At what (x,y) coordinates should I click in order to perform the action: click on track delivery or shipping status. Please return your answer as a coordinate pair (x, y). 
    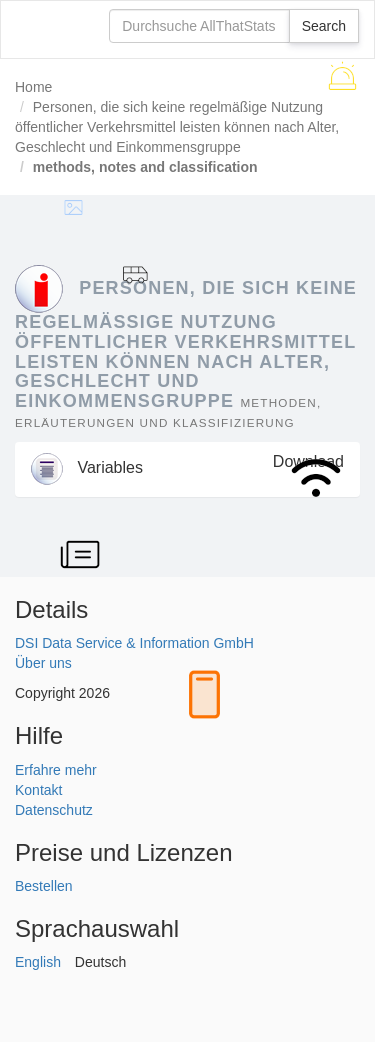
    Looking at the image, I should click on (134, 274).